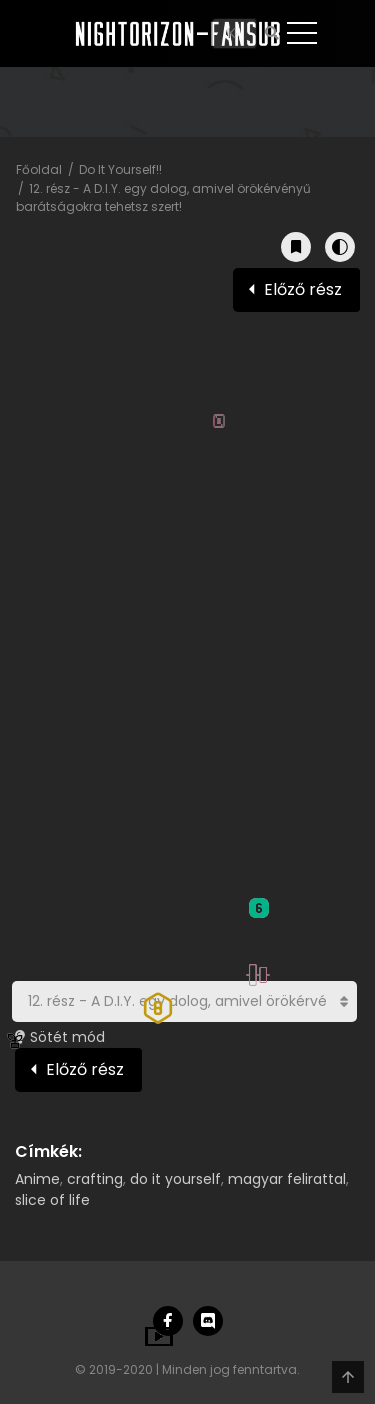 This screenshot has height=1404, width=375. What do you see at coordinates (219, 421) in the screenshot?
I see `play the 9 card in a card game` at bounding box center [219, 421].